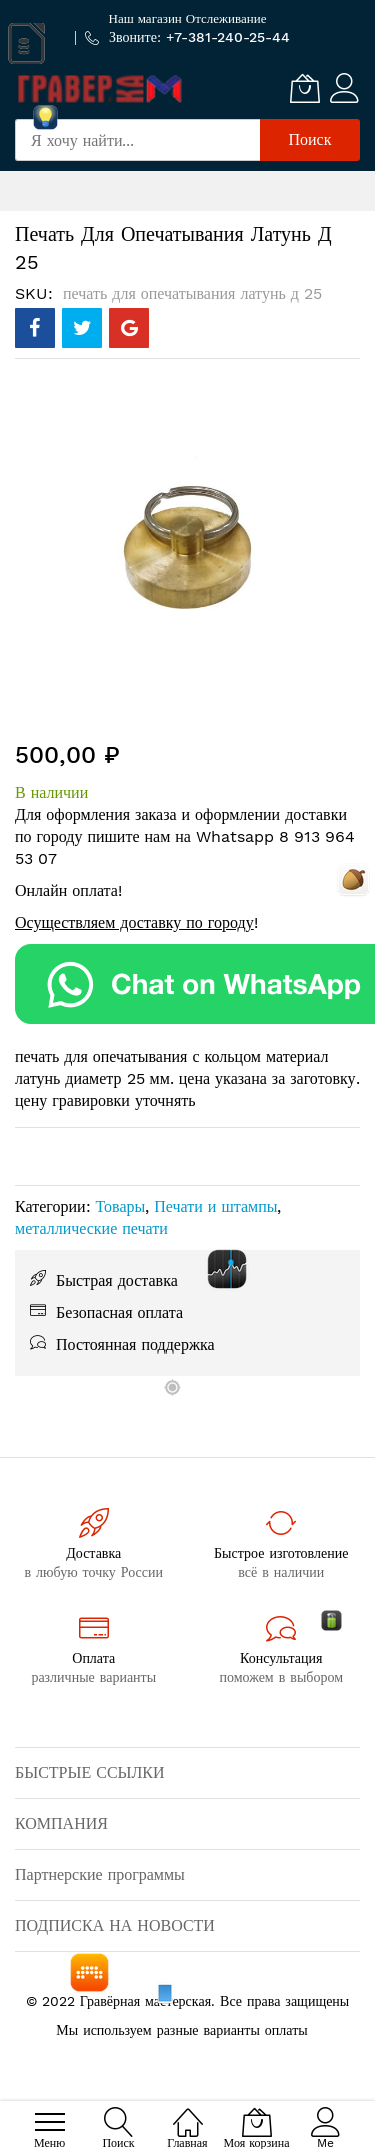 This screenshot has height=2151, width=375. I want to click on iPad with cellular connectivity, so click(165, 1993).